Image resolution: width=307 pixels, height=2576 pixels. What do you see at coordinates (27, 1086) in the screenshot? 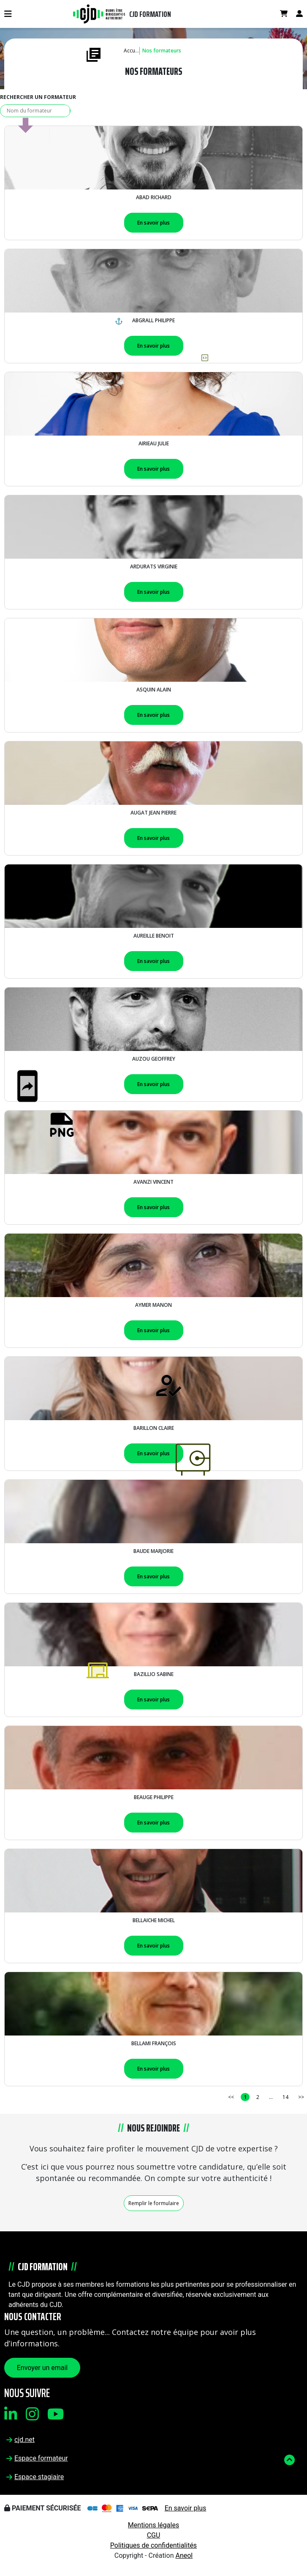
I see `share your mobile screen with others` at bounding box center [27, 1086].